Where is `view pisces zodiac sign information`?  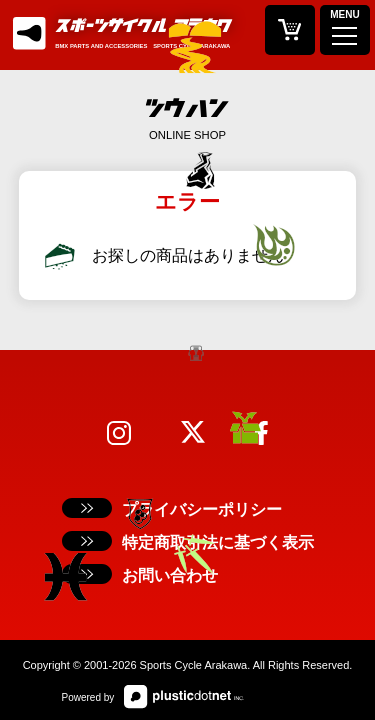 view pisces zodiac sign information is located at coordinates (66, 577).